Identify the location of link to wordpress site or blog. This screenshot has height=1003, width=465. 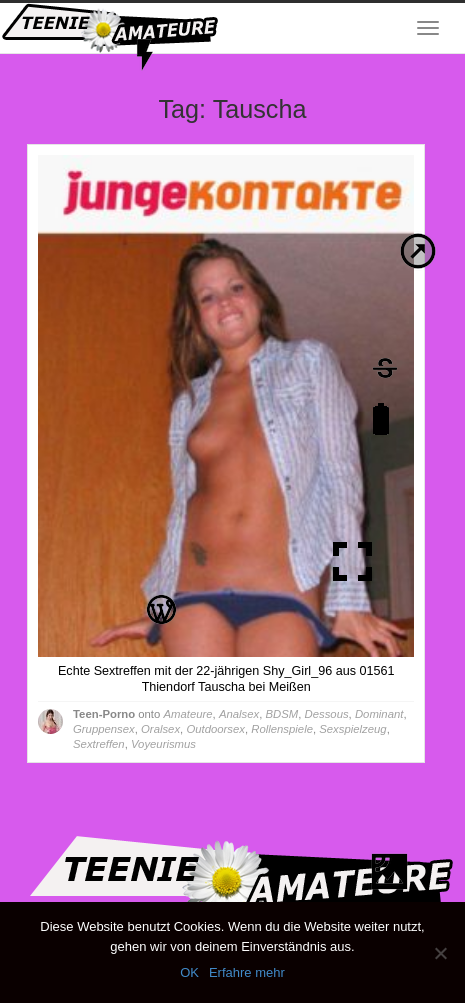
(161, 609).